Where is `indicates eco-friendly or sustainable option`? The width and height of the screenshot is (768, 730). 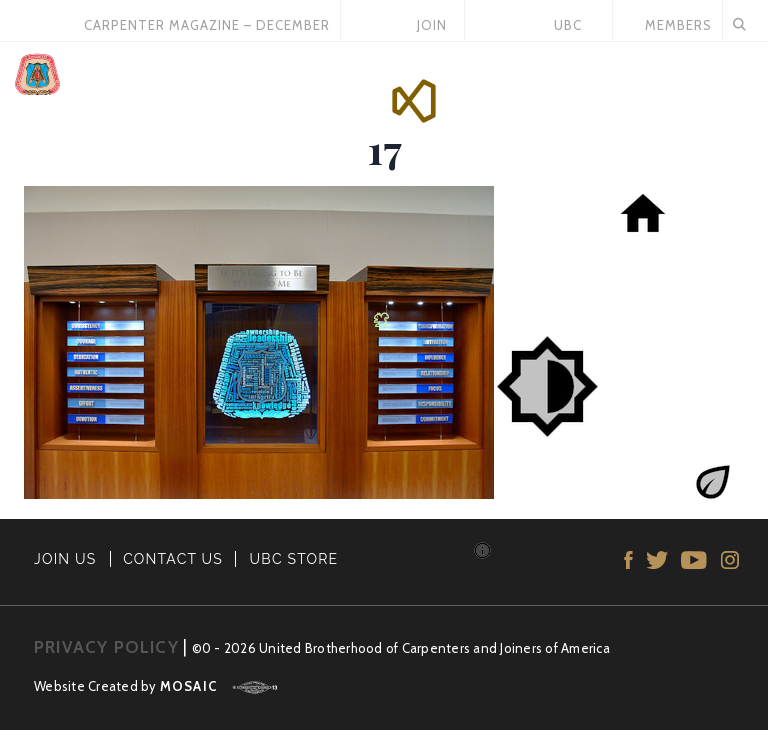 indicates eco-friendly or sustainable option is located at coordinates (713, 482).